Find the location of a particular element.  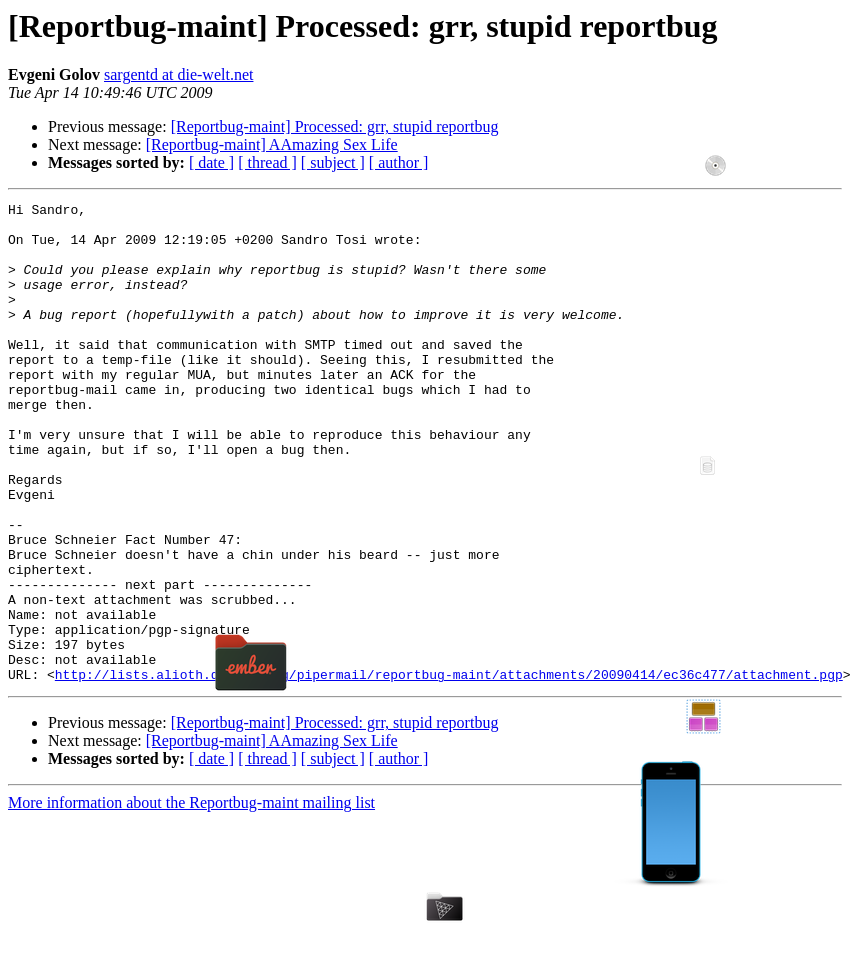

folder containing ember.js project files is located at coordinates (250, 664).